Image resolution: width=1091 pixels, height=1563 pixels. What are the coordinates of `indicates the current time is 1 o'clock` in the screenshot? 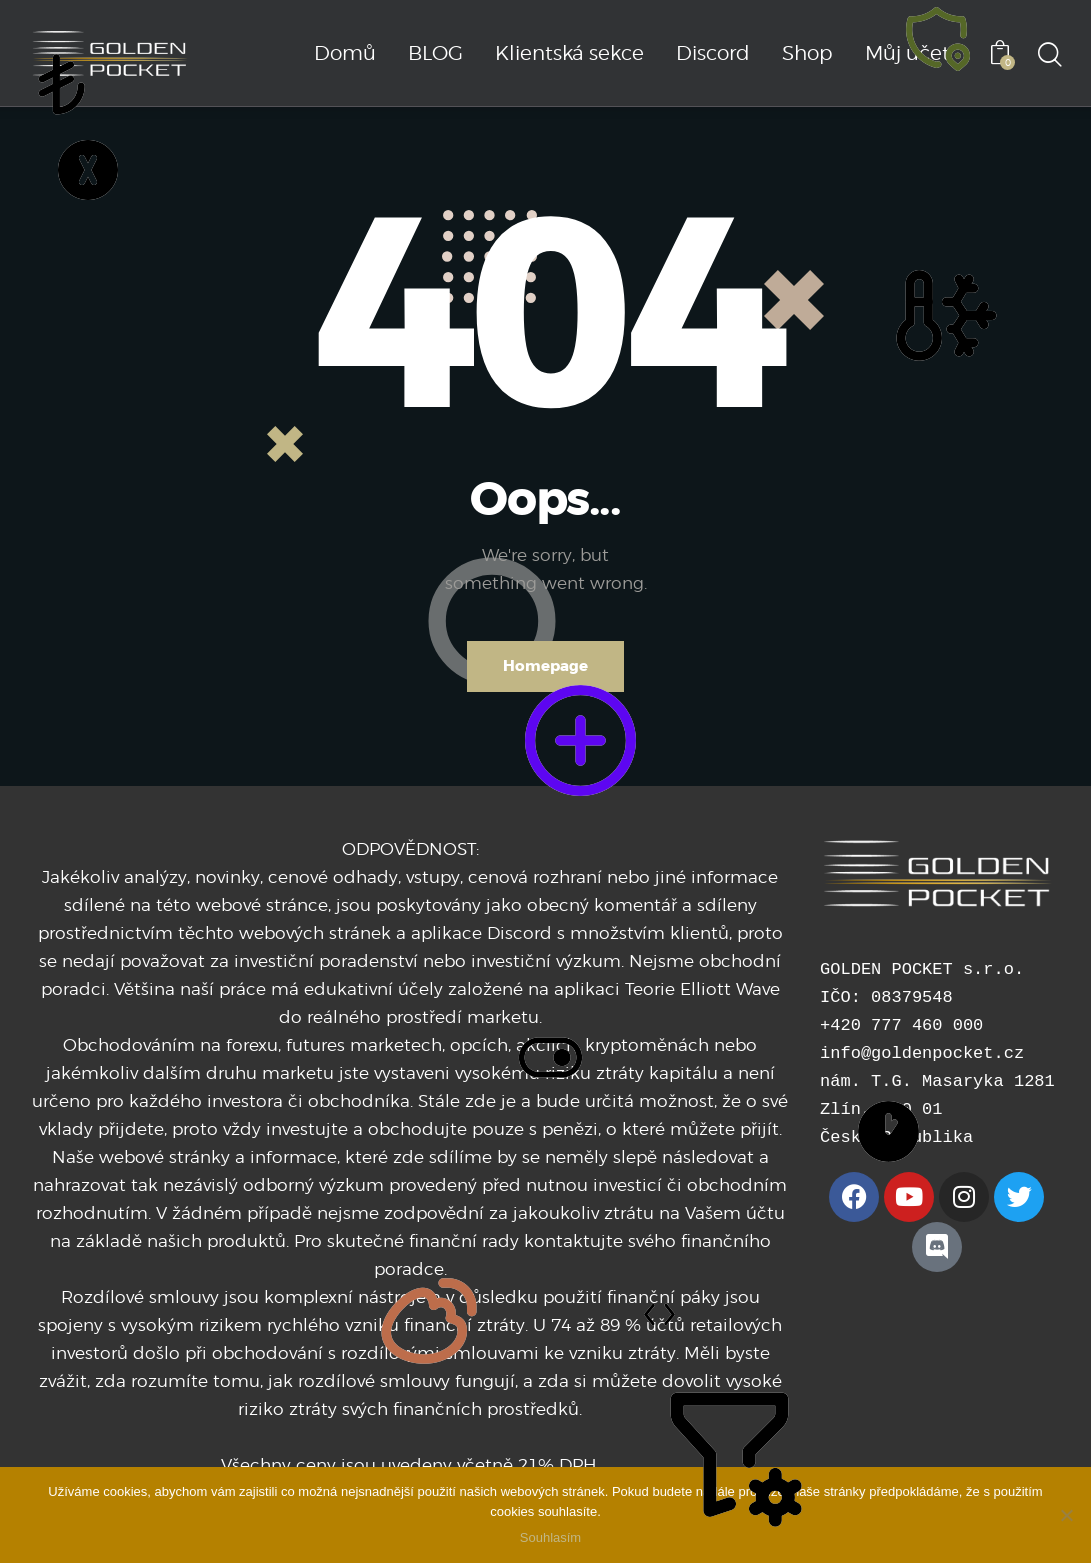 It's located at (888, 1131).